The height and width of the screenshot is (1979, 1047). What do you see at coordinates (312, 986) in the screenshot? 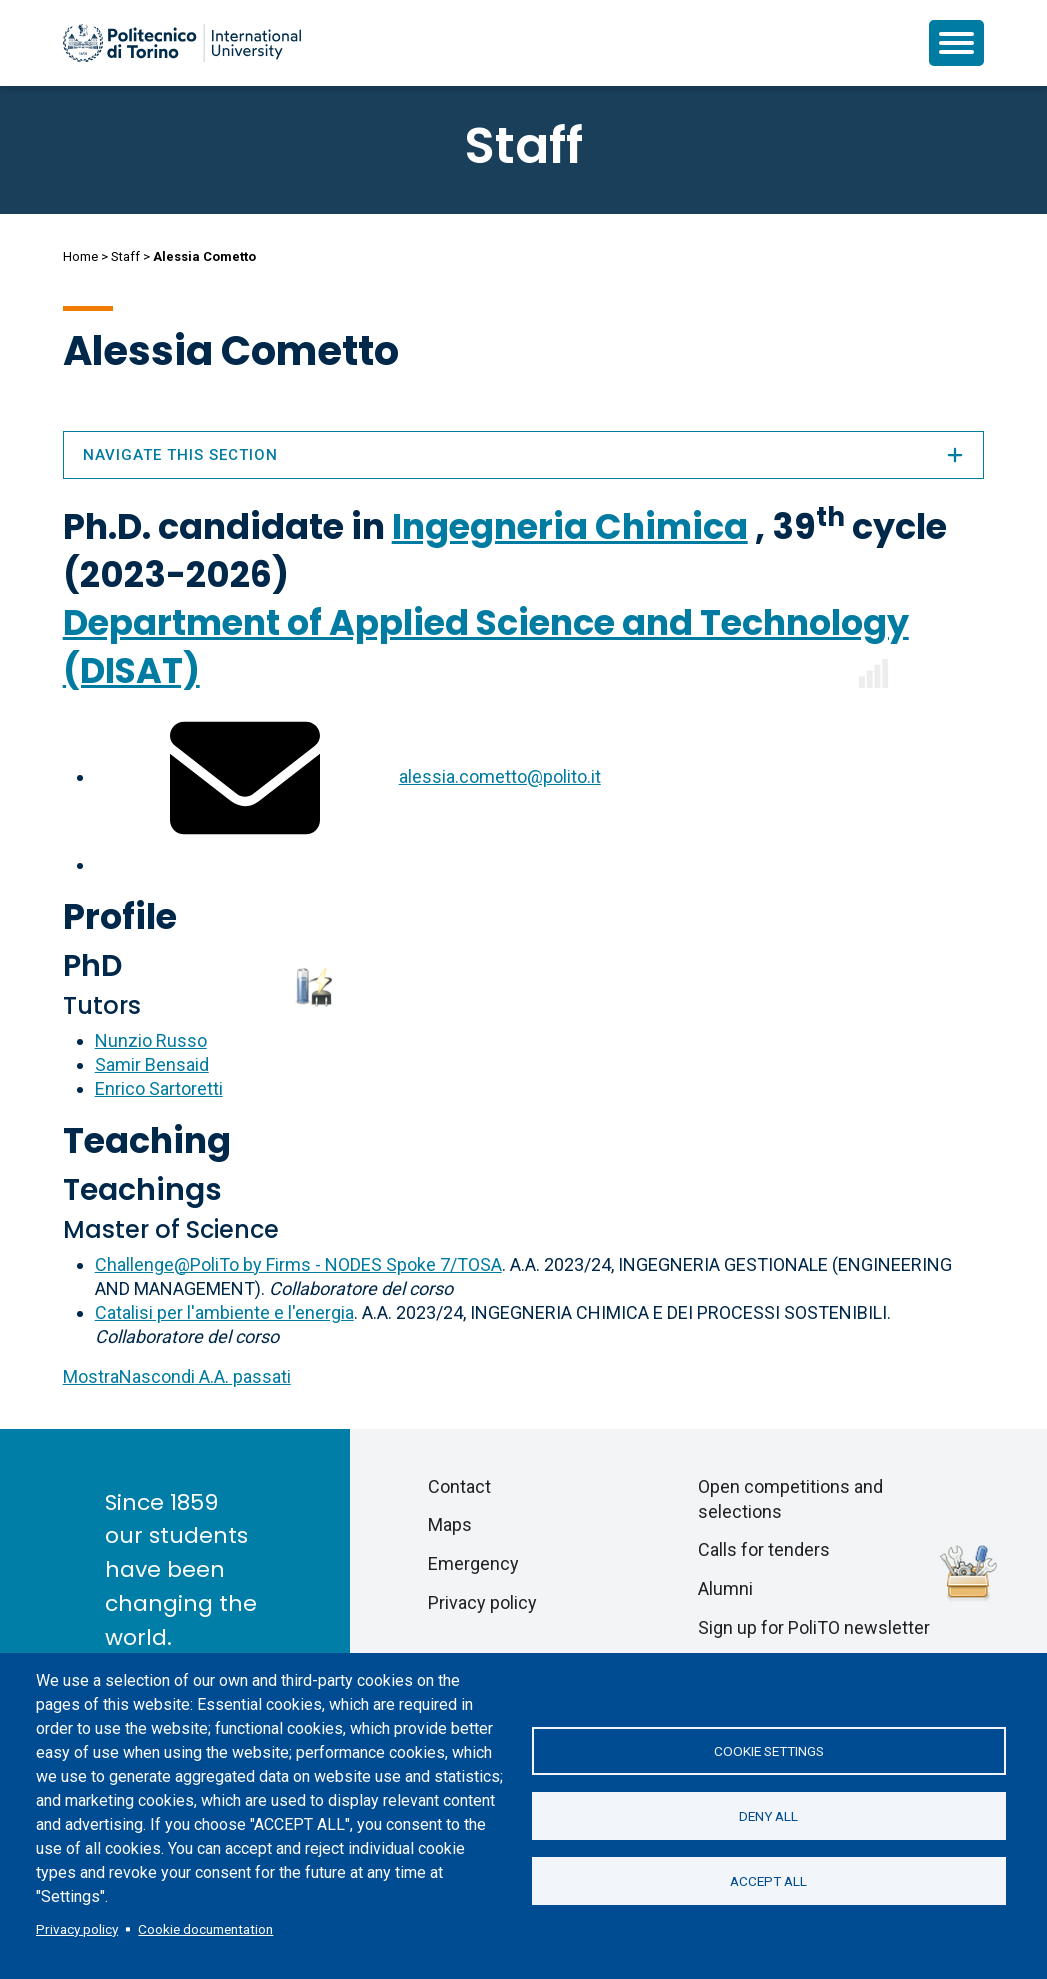
I see `indicates battery is charging with good charge level` at bounding box center [312, 986].